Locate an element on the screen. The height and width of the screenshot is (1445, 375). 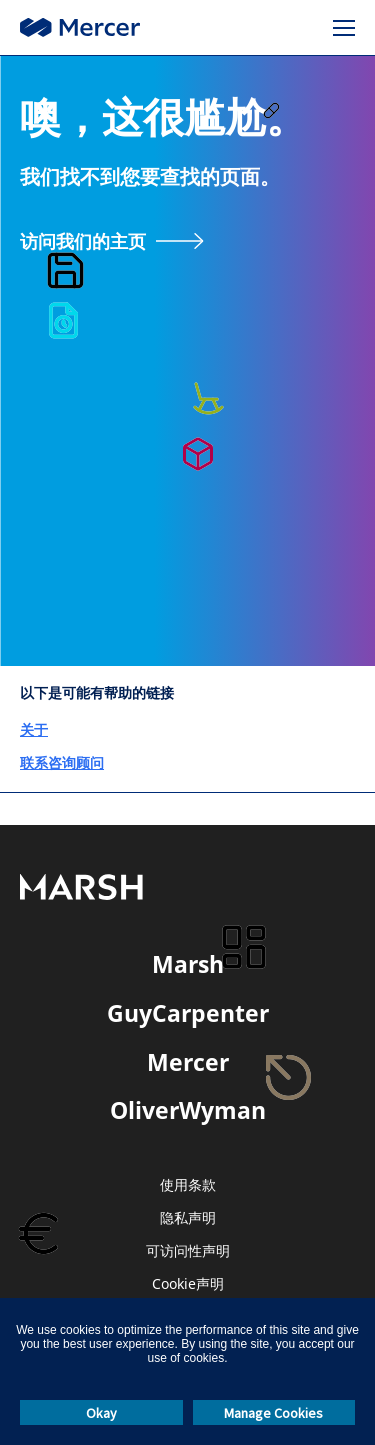
view or select euro currency is located at coordinates (39, 1233).